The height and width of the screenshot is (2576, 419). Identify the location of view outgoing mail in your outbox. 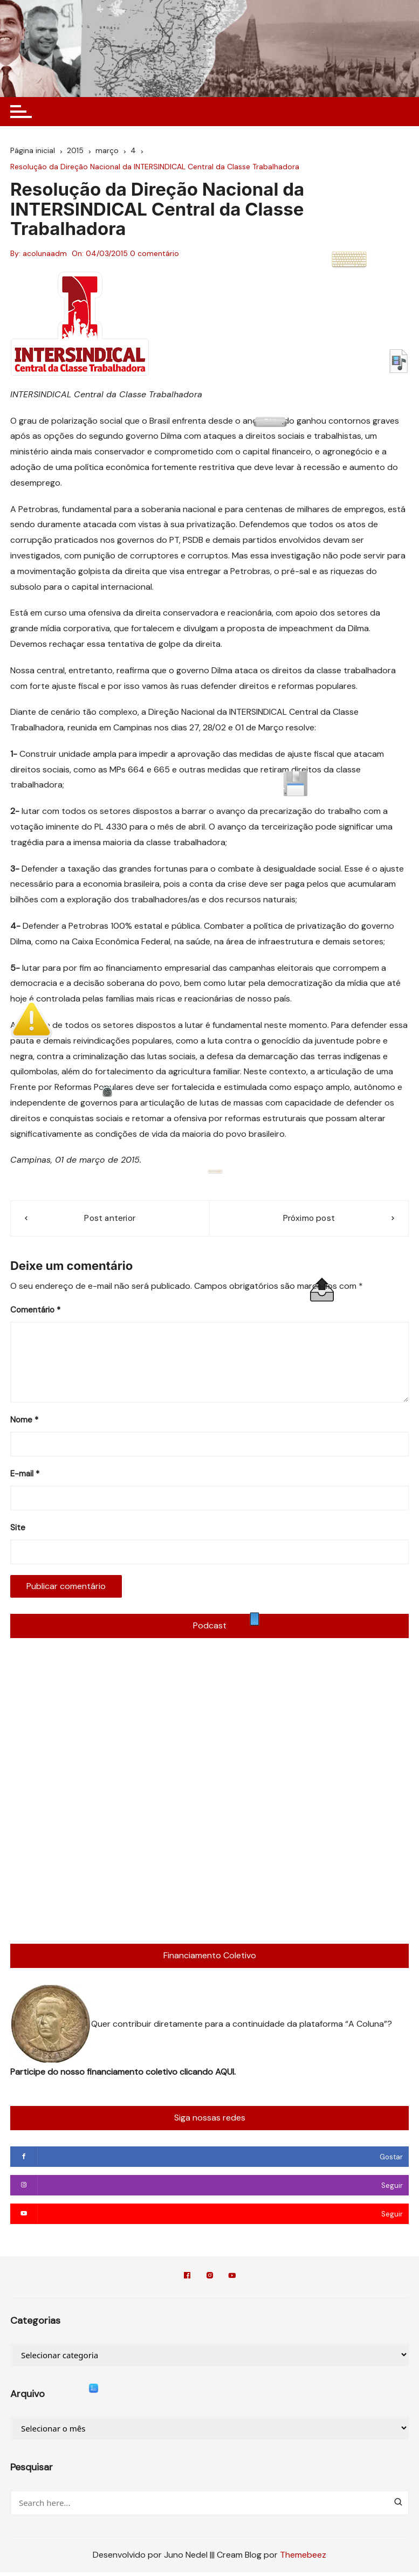
(322, 1291).